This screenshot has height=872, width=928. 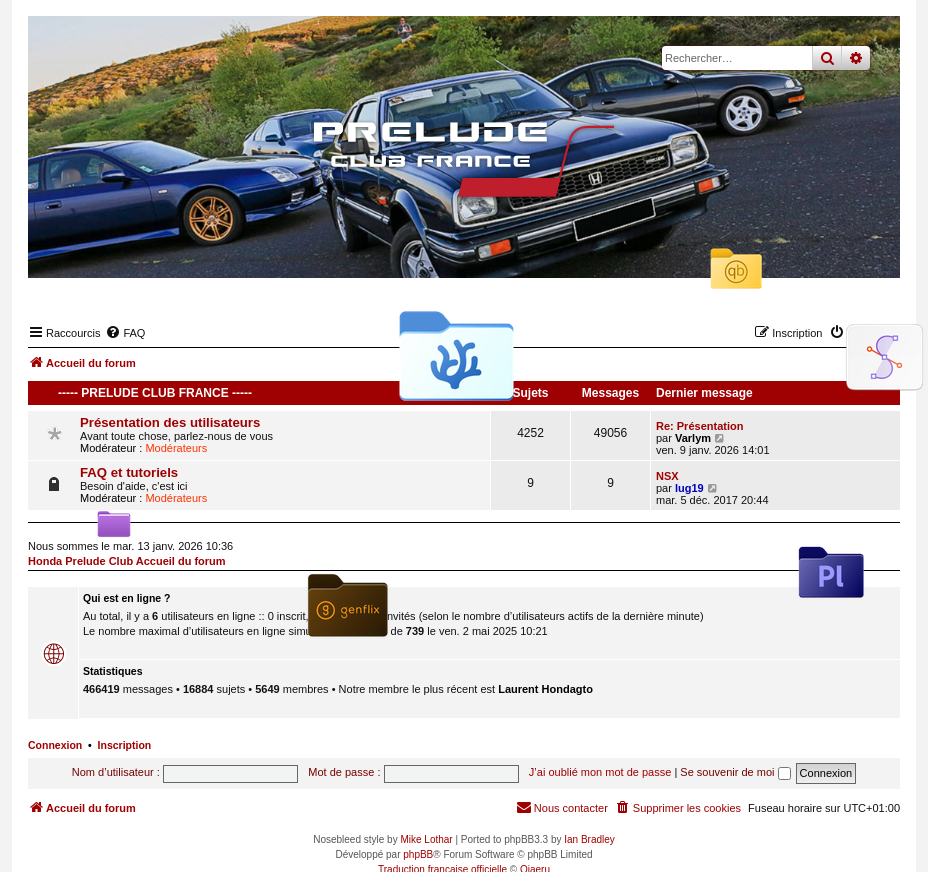 What do you see at coordinates (831, 574) in the screenshot?
I see `open folder containing adobe prelude project files` at bounding box center [831, 574].